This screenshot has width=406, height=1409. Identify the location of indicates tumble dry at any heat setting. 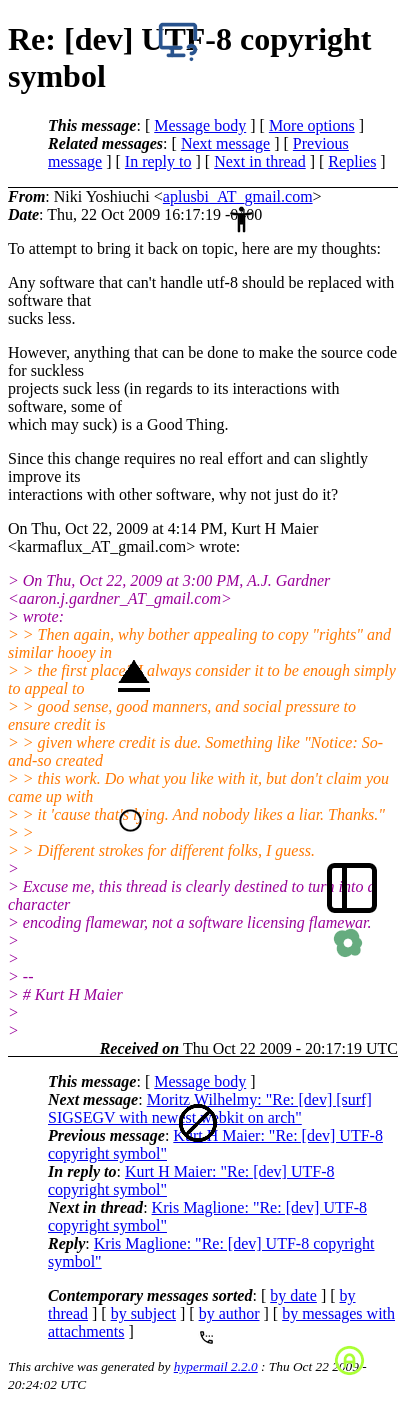
(349, 1360).